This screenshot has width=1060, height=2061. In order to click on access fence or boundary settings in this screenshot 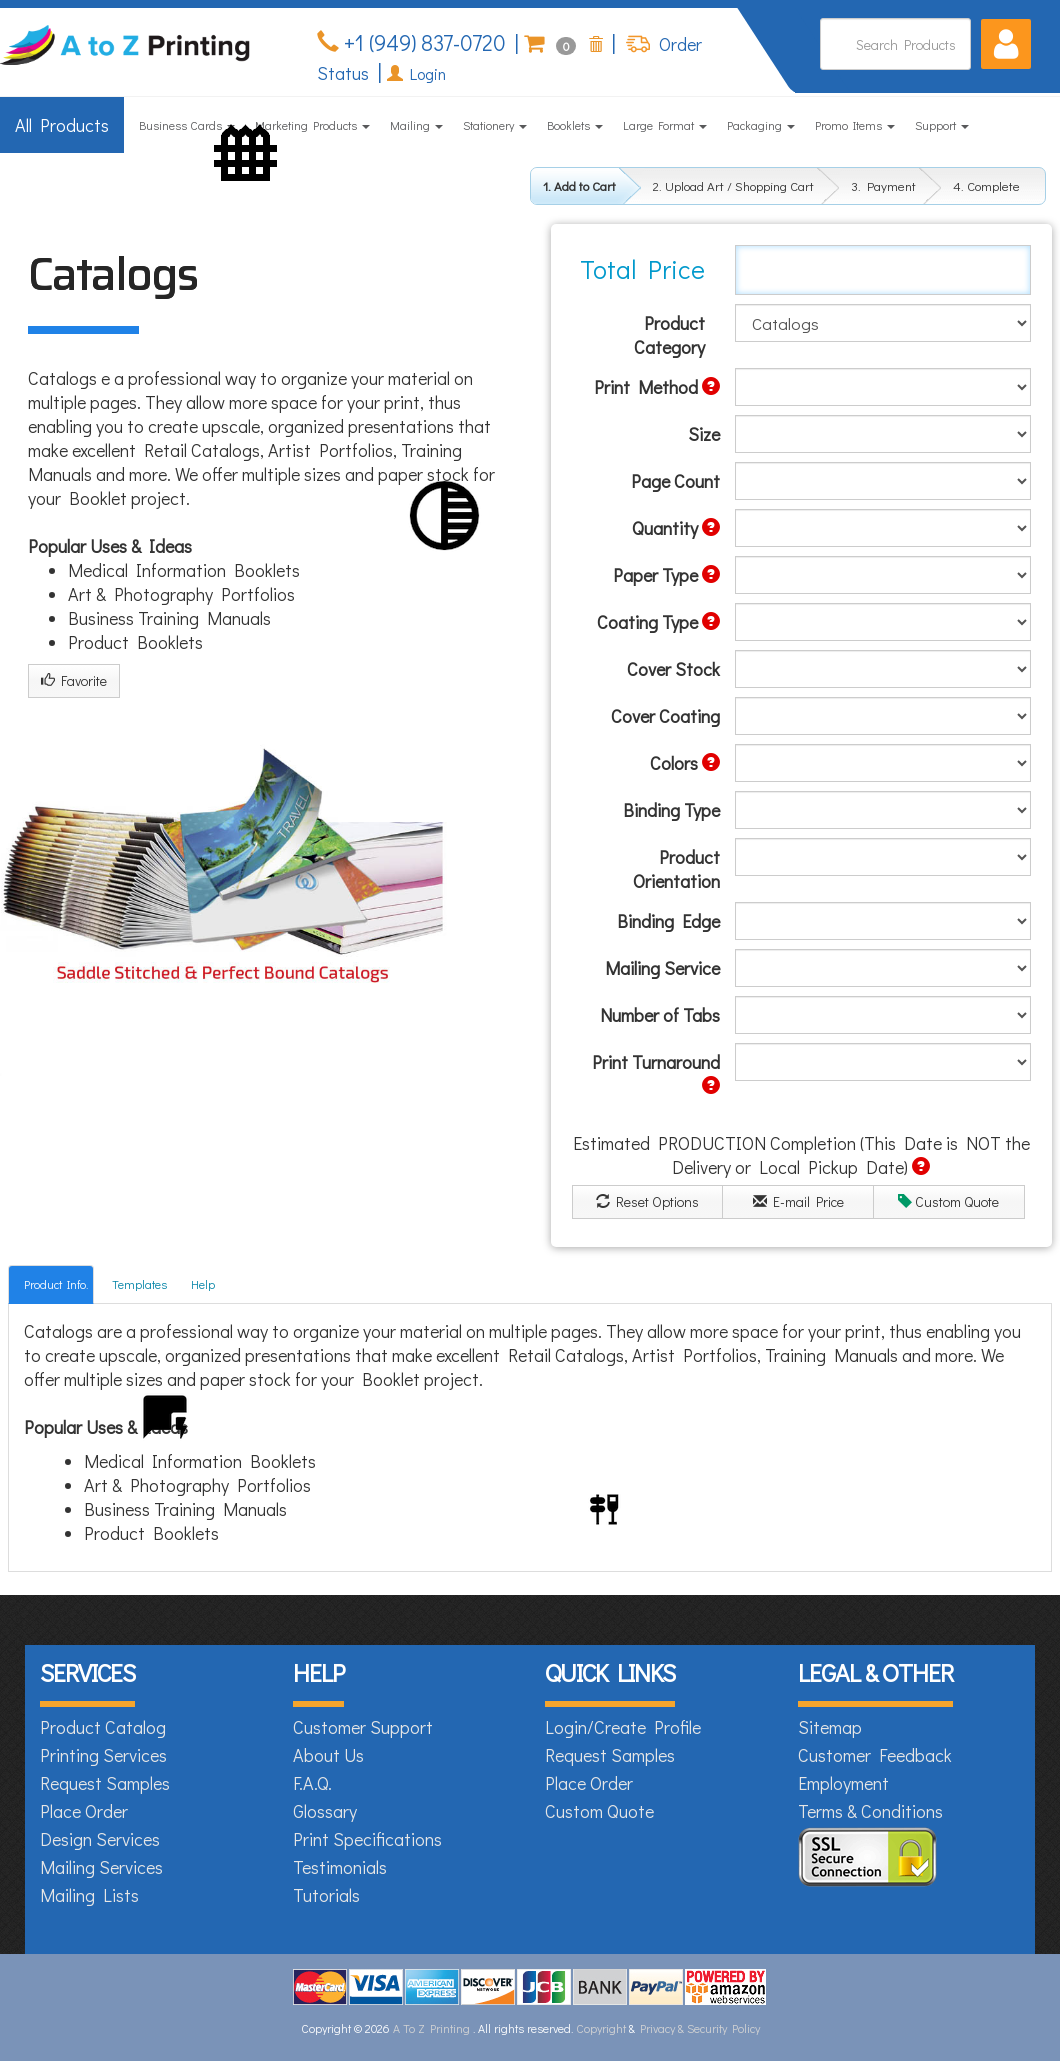, I will do `click(245, 152)`.